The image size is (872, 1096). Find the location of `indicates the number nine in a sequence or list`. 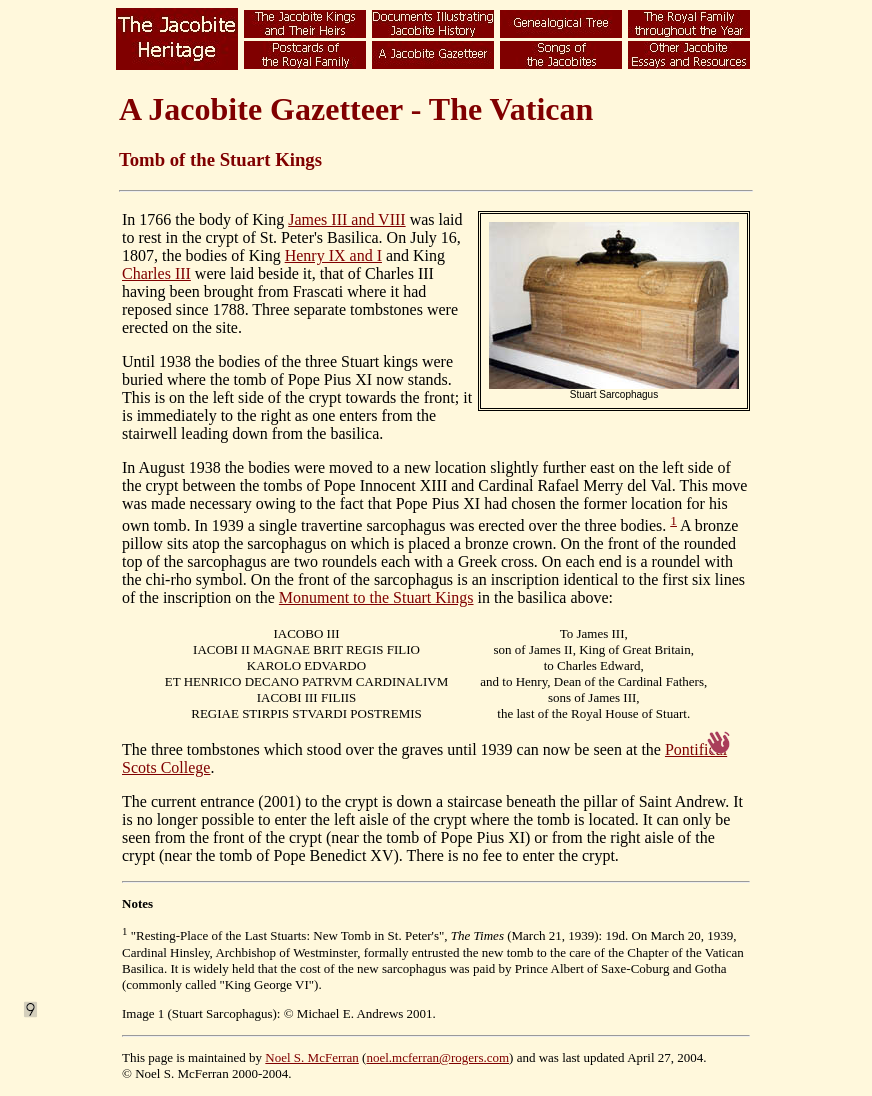

indicates the number nine in a sequence or list is located at coordinates (30, 1009).